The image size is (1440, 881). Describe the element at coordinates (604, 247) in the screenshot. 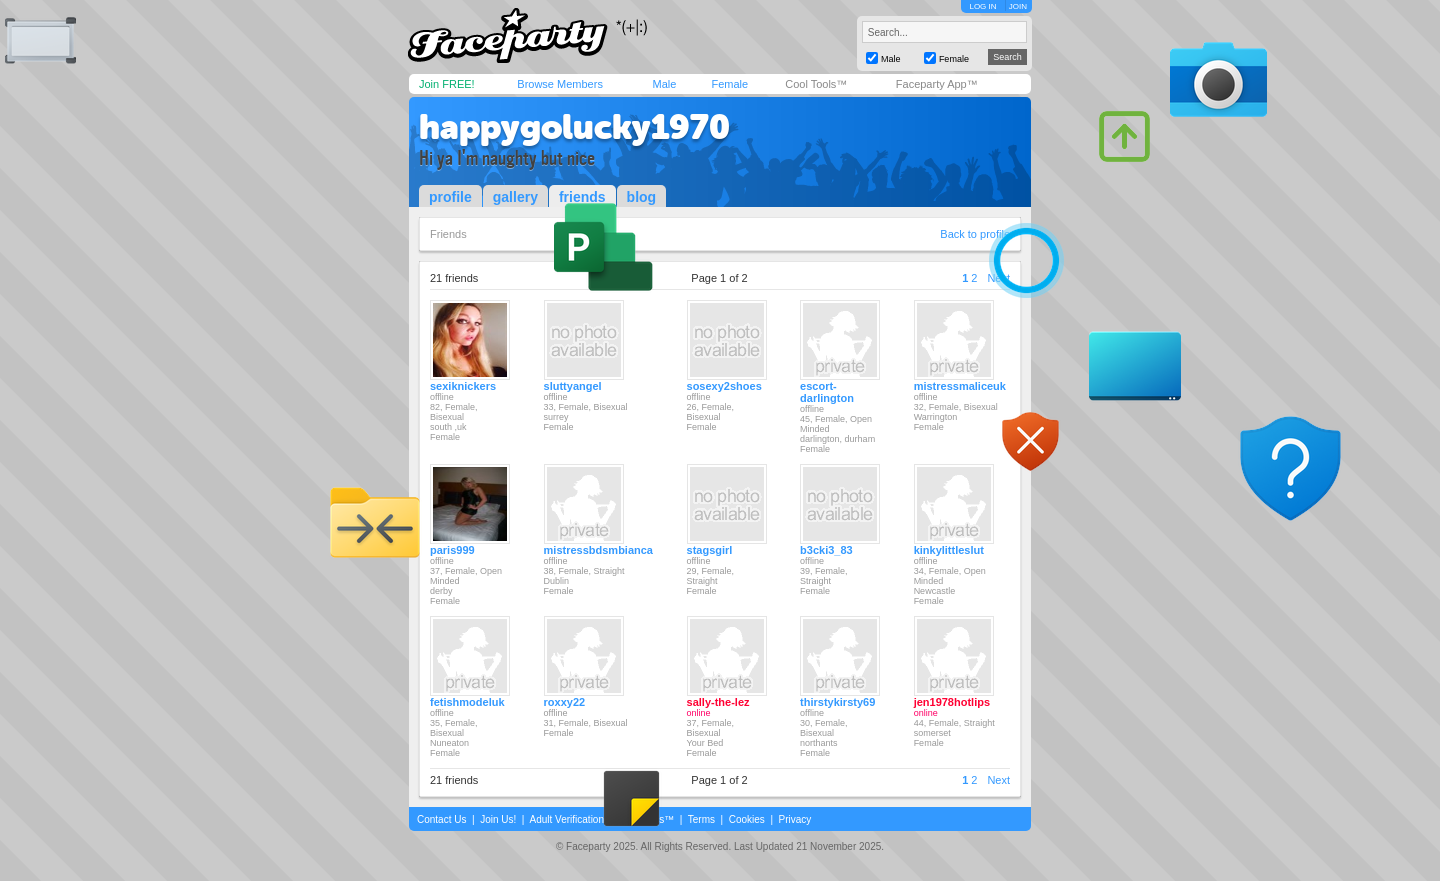

I see `open Microsoft Project application` at that location.